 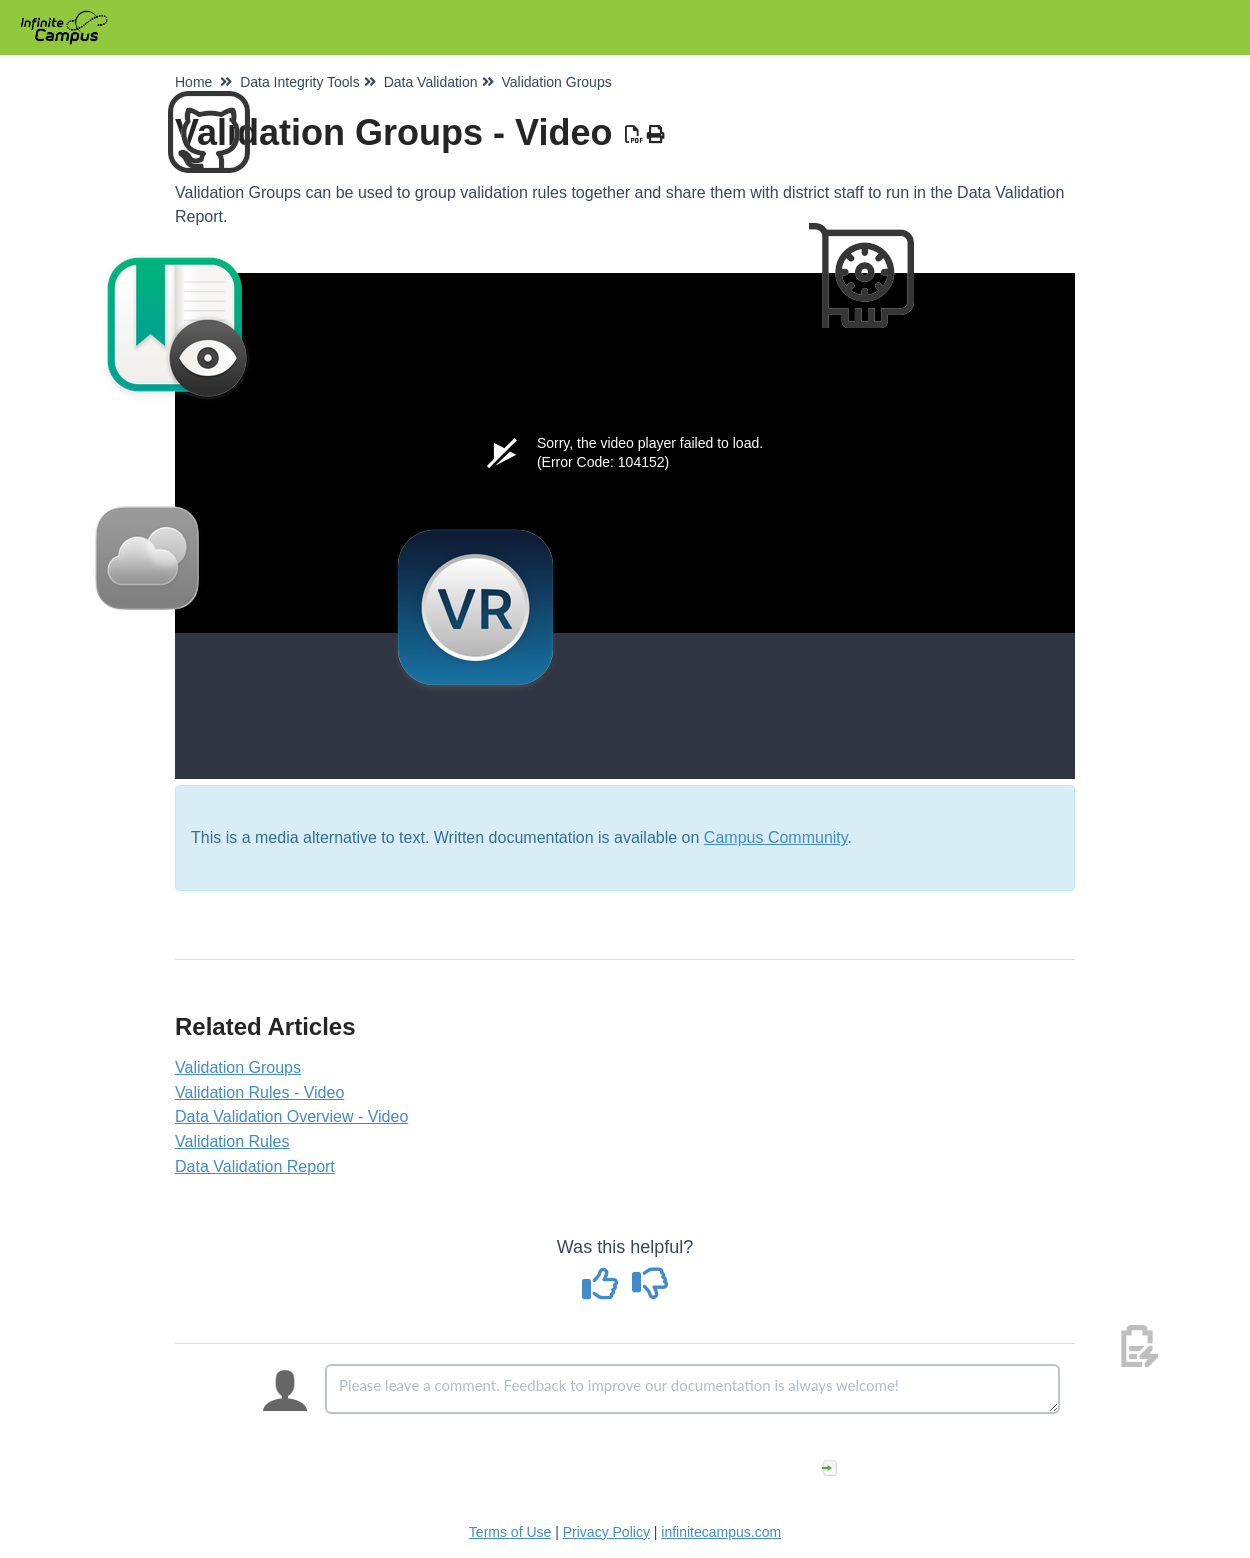 I want to click on open GitHub Desktop application, so click(x=209, y=132).